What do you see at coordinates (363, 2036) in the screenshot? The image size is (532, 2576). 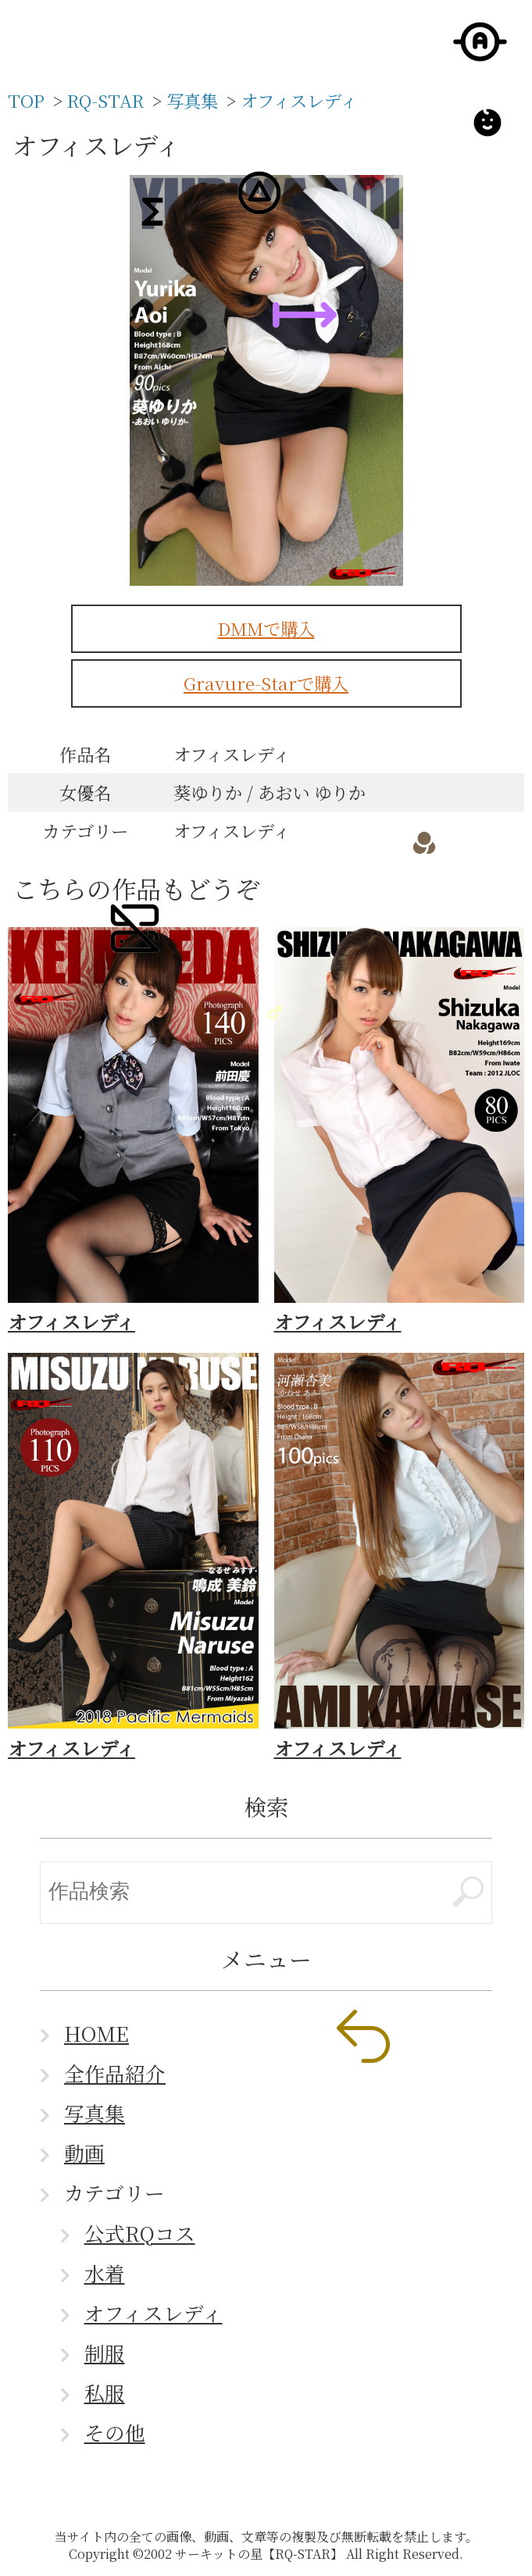 I see `undo the last action` at bounding box center [363, 2036].